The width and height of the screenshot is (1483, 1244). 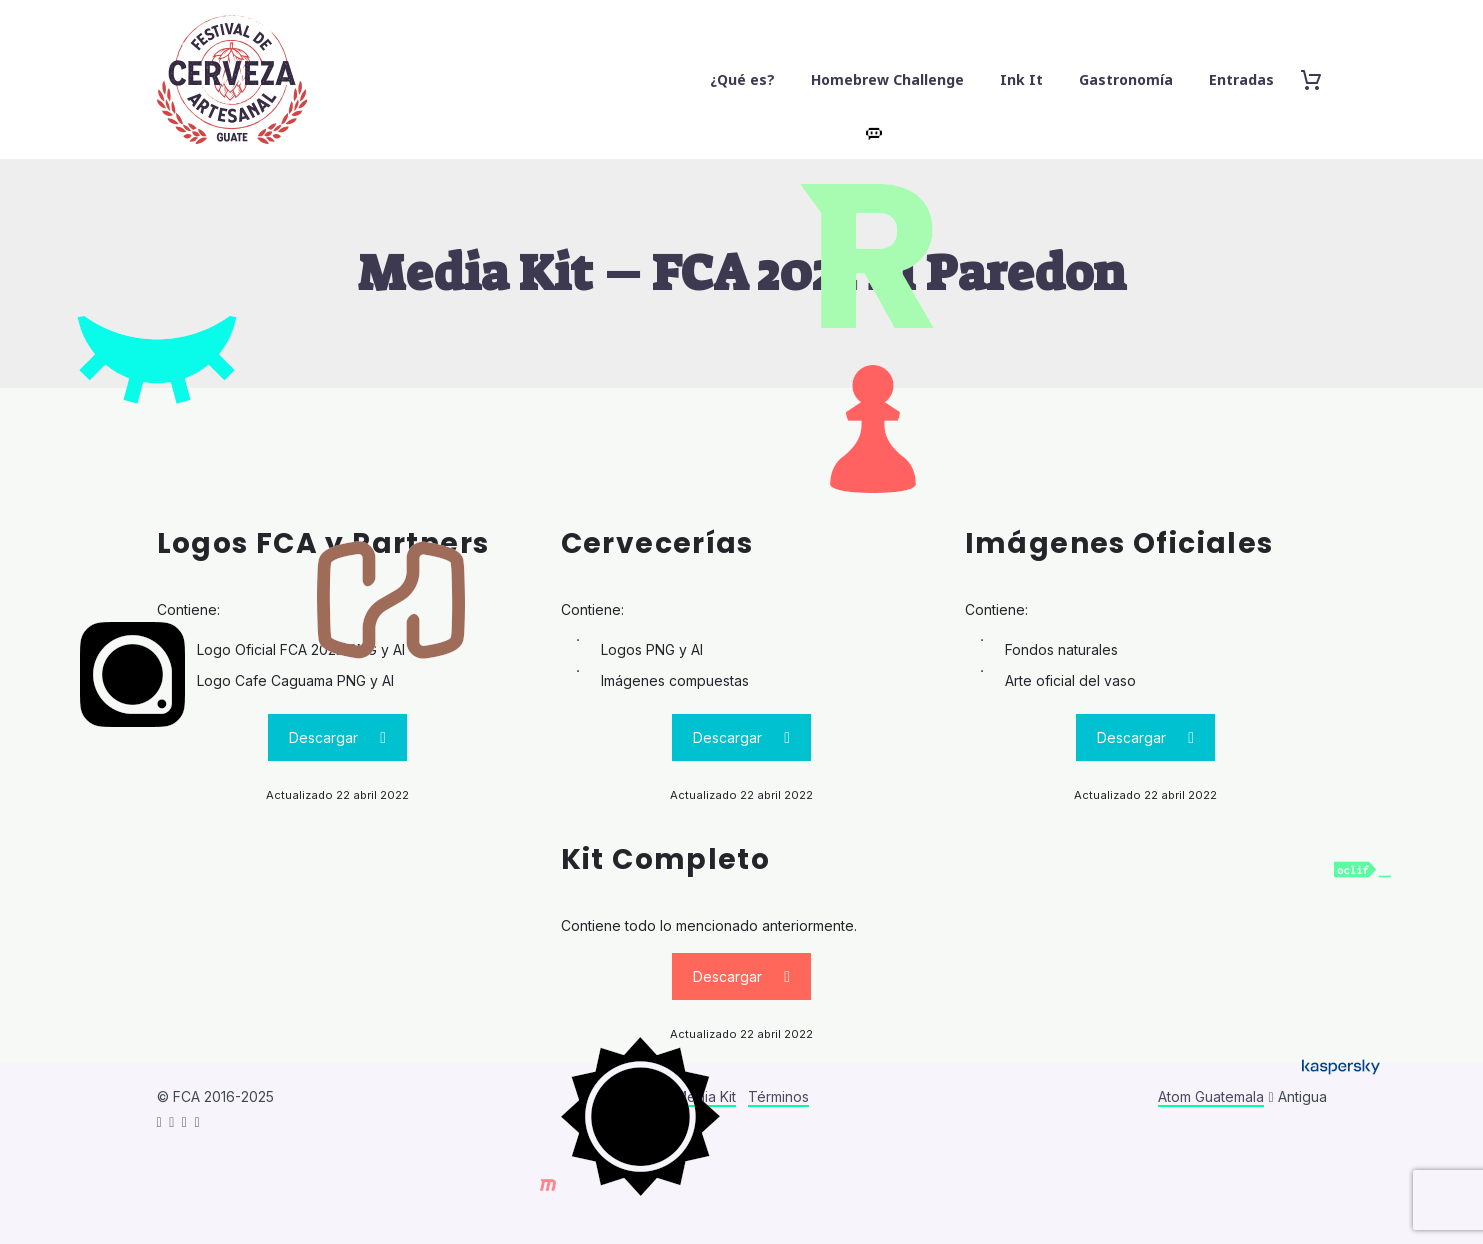 What do you see at coordinates (1341, 1067) in the screenshot?
I see `kaspersky antivirus app` at bounding box center [1341, 1067].